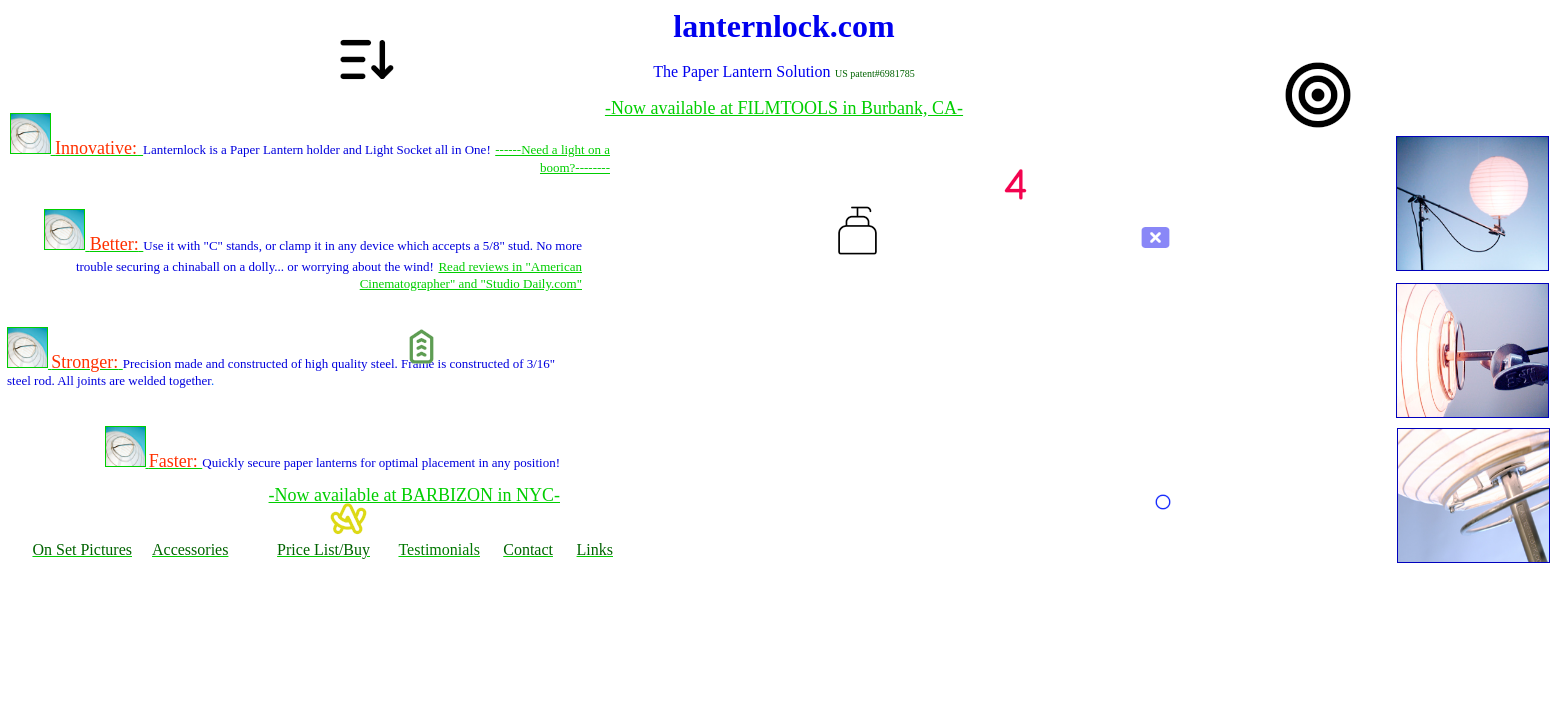 Image resolution: width=1568 pixels, height=720 pixels. I want to click on indicates dry clean only care instruction, so click(1163, 502).